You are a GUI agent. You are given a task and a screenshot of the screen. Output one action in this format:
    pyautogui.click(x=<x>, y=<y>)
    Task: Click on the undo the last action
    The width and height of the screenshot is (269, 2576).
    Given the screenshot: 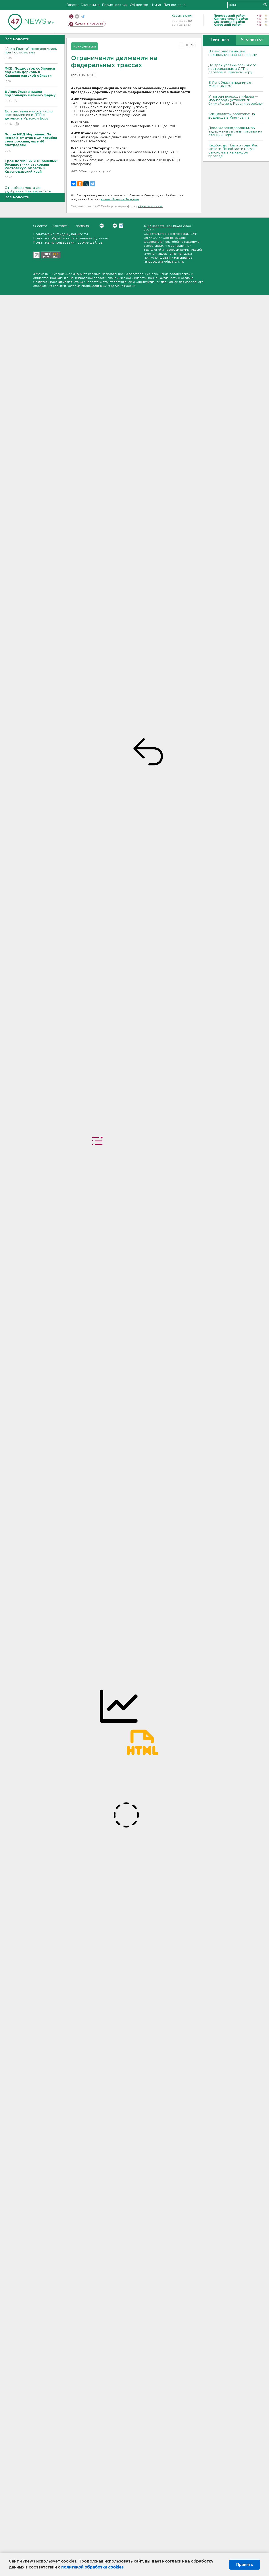 What is the action you would take?
    pyautogui.click(x=148, y=753)
    